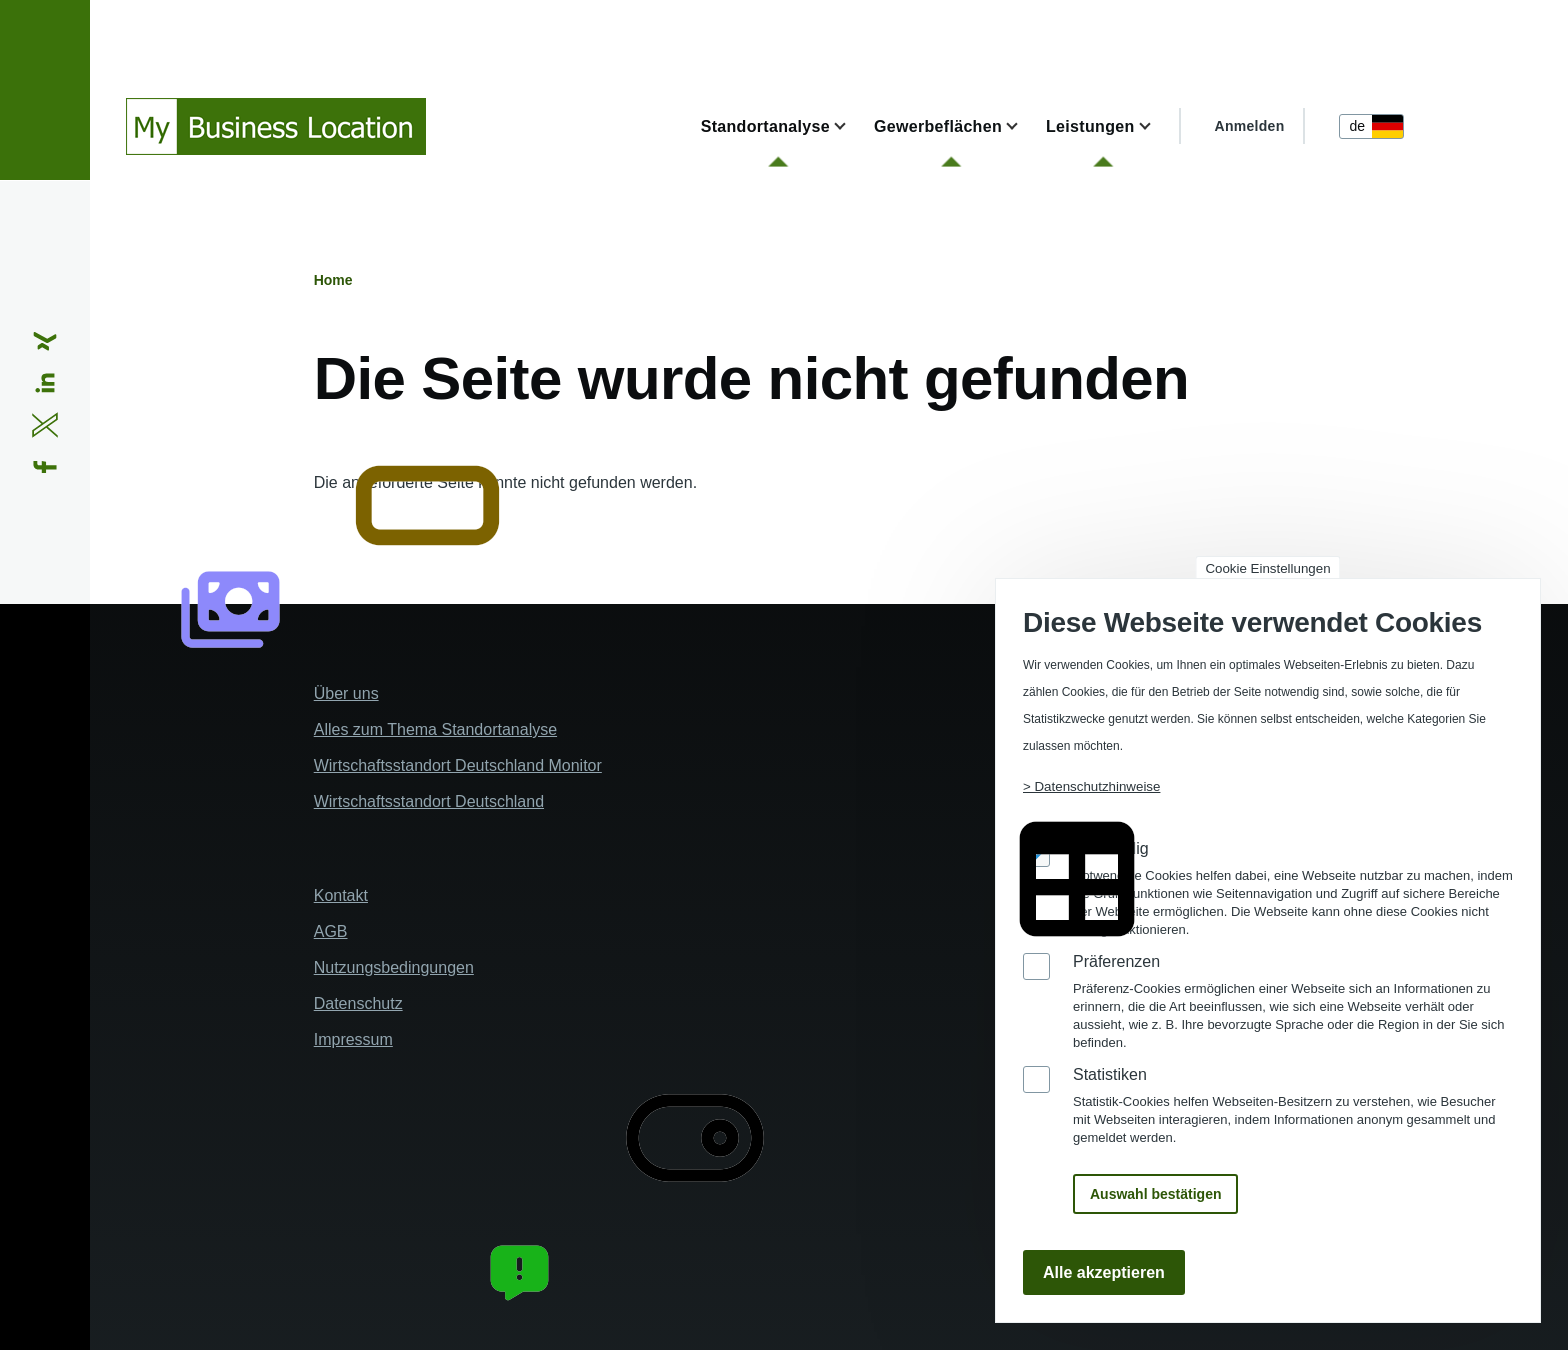 Image resolution: width=1568 pixels, height=1350 pixels. Describe the element at coordinates (230, 609) in the screenshot. I see `view payment or billing information` at that location.